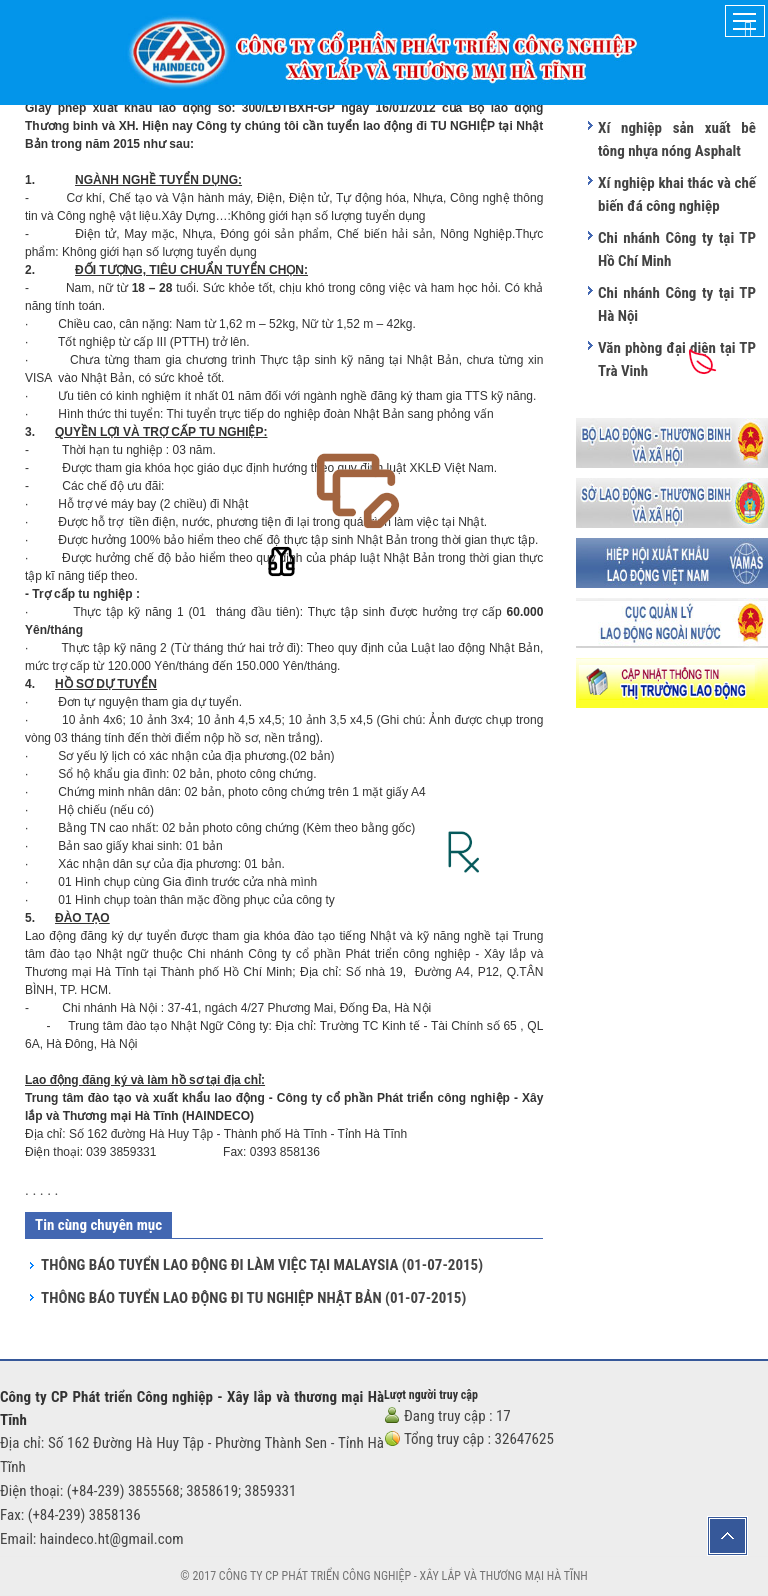 This screenshot has width=768, height=1596. I want to click on indicates eco-friendly or sustainable option, so click(702, 361).